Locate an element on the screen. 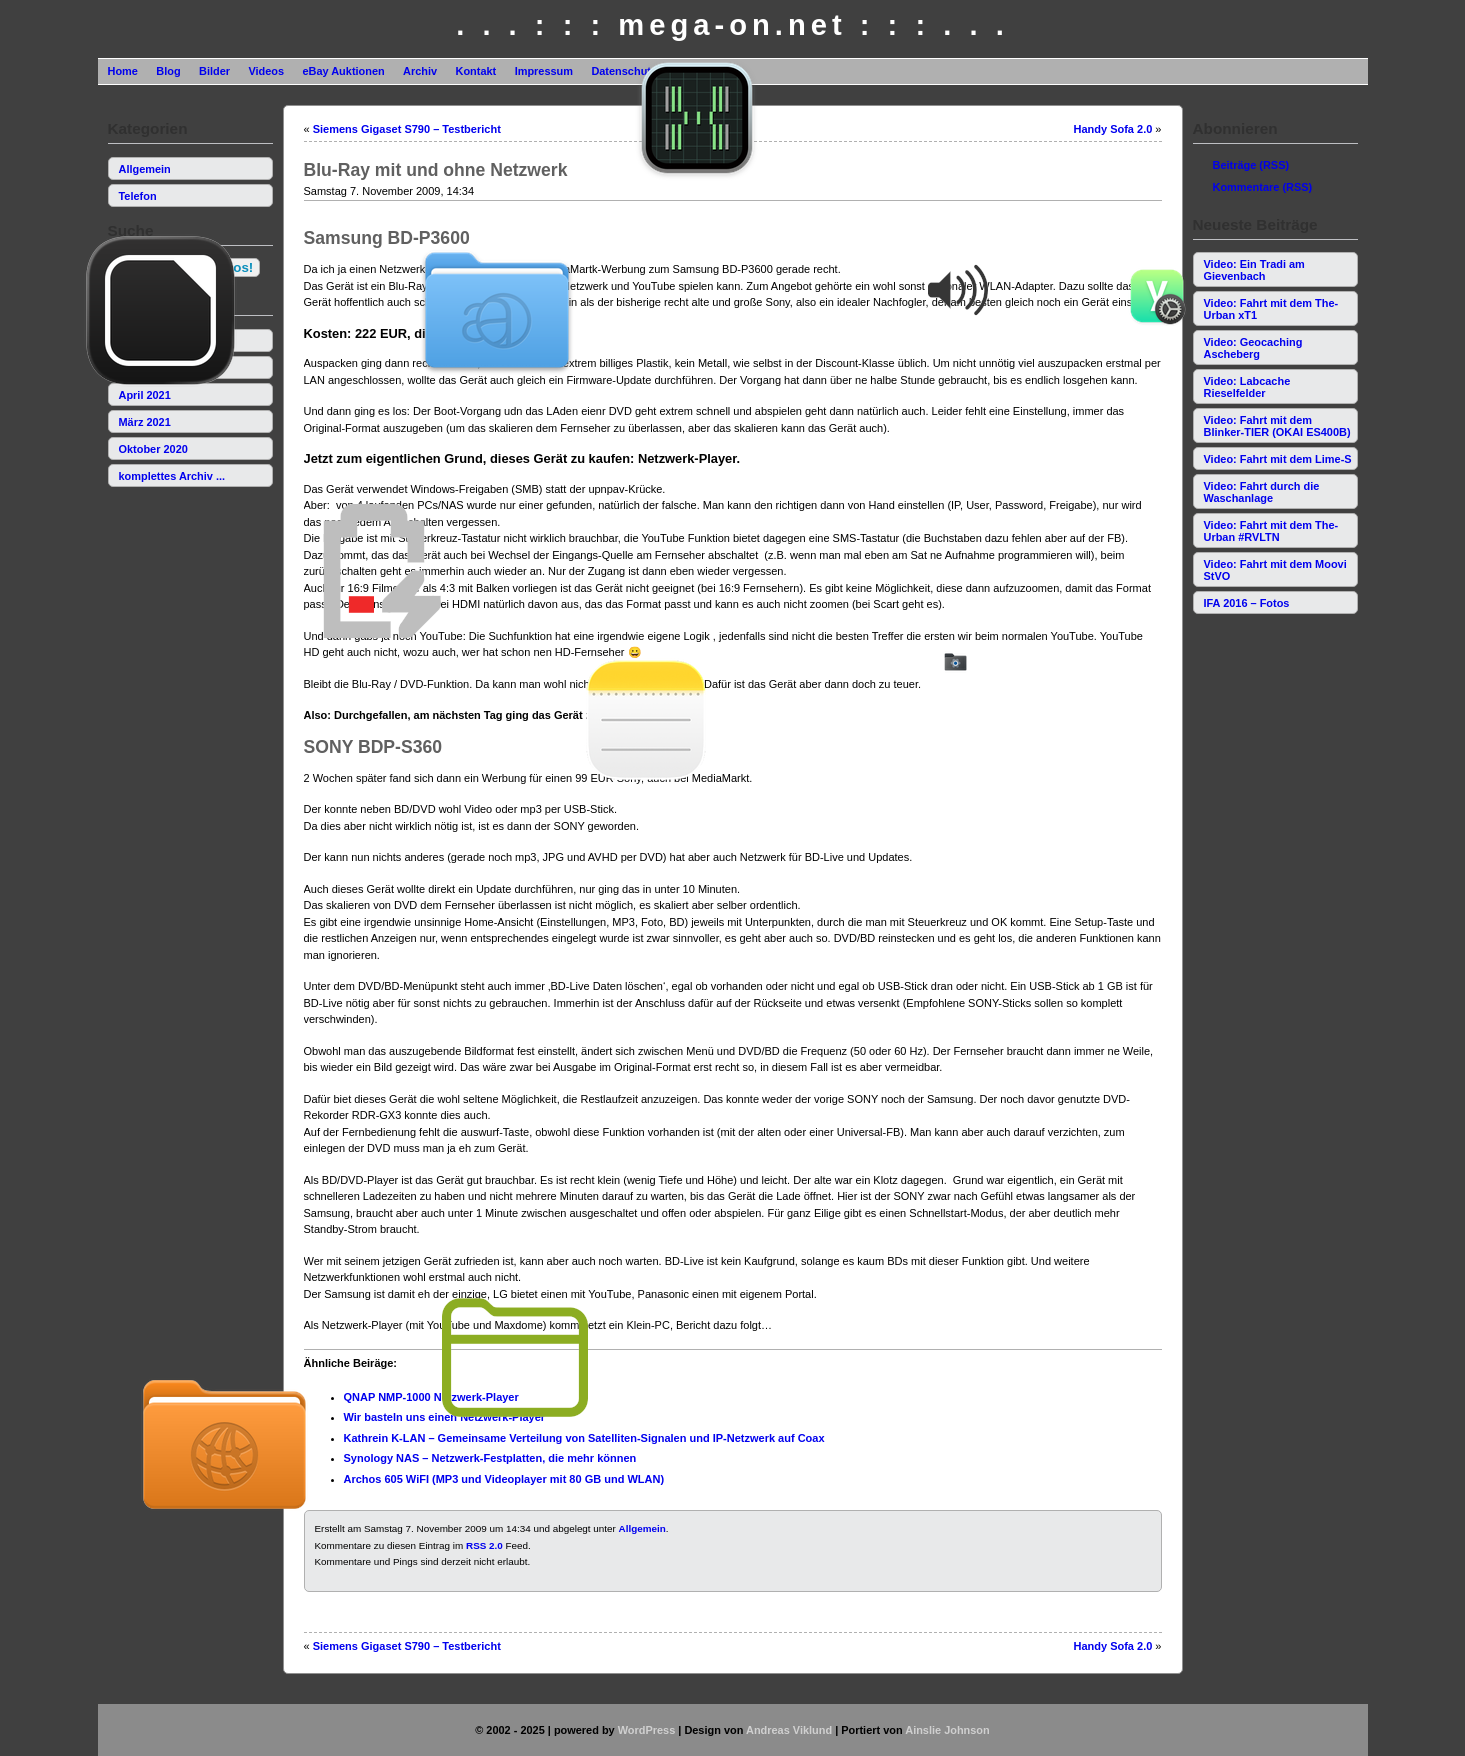 This screenshot has width=1465, height=1756. indicates low battery while charging is located at coordinates (374, 571).